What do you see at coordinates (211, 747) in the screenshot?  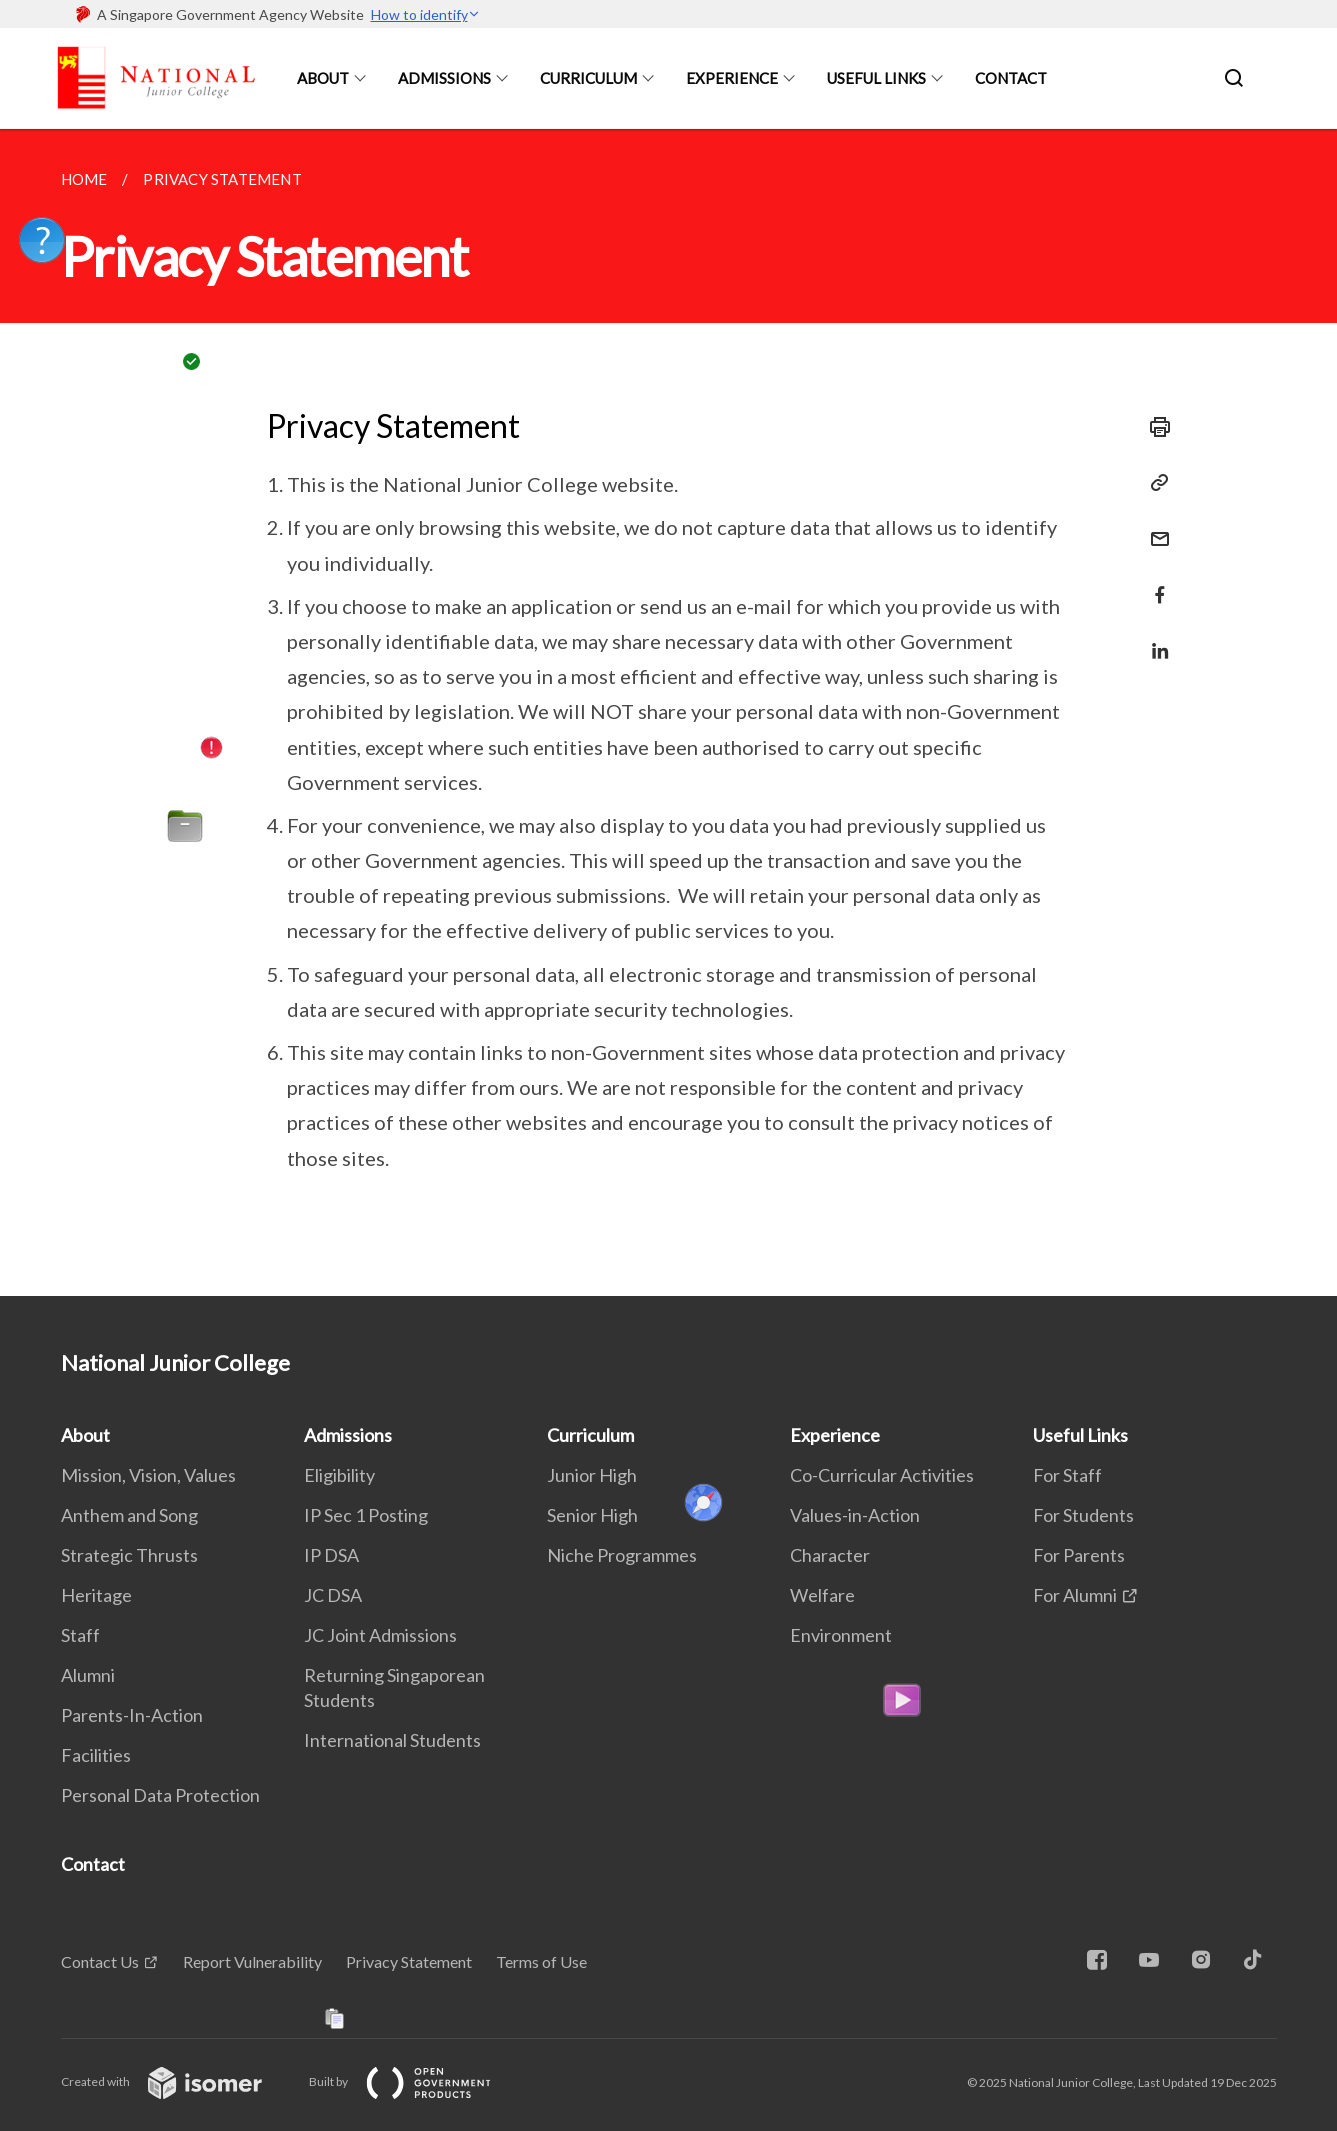 I see `indicates a warning or alert requiring attention` at bounding box center [211, 747].